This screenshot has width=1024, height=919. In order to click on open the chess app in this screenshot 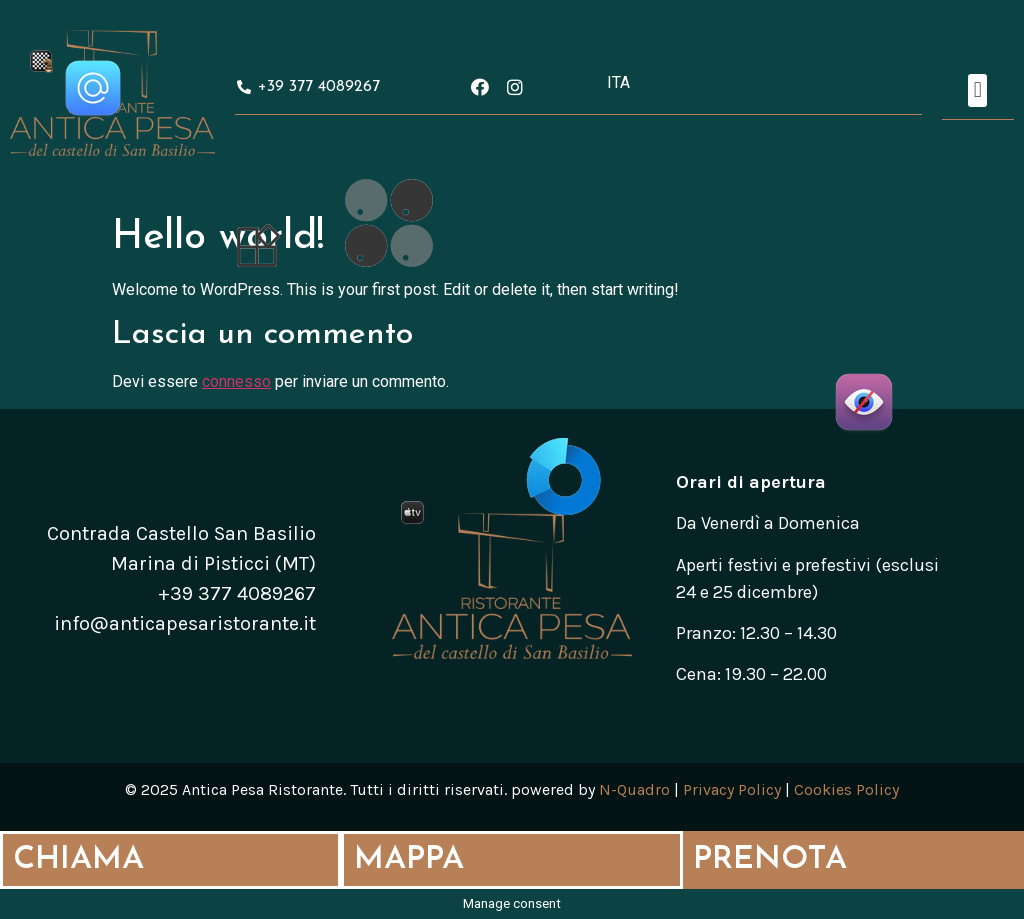, I will do `click(41, 61)`.